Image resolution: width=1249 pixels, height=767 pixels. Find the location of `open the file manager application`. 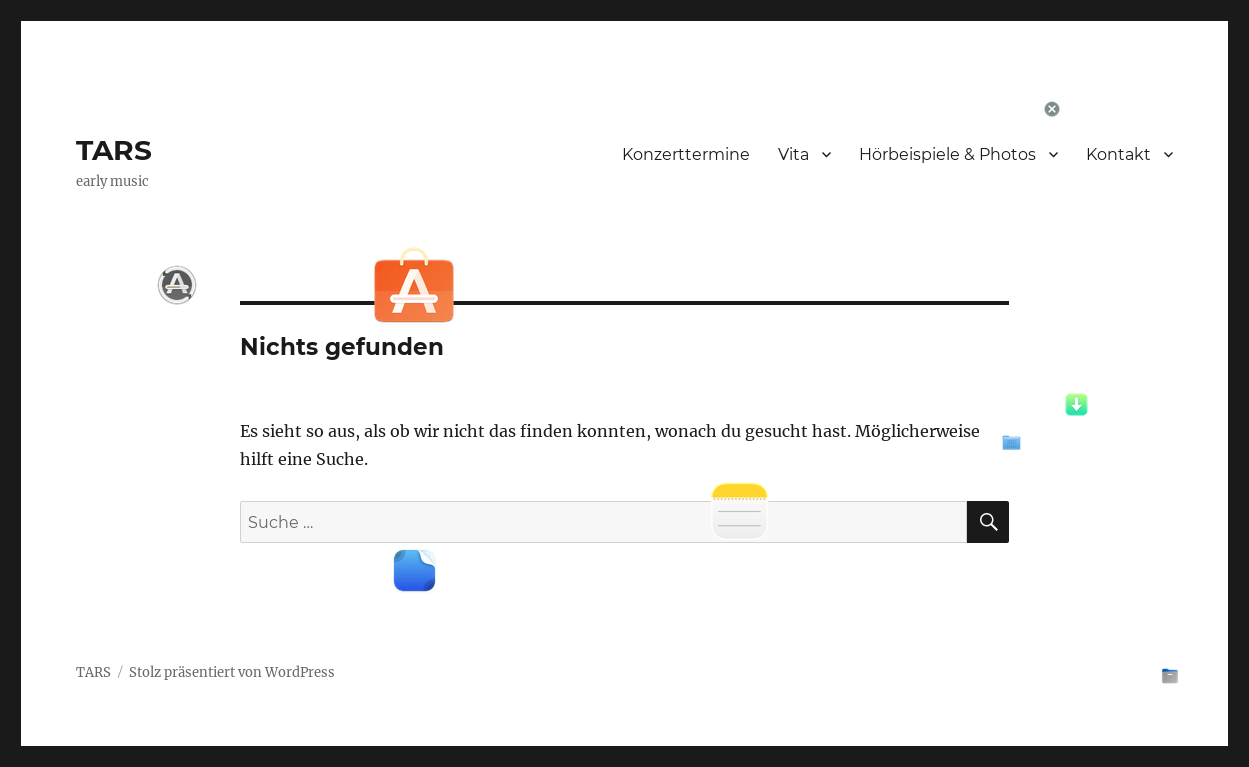

open the file manager application is located at coordinates (1170, 676).